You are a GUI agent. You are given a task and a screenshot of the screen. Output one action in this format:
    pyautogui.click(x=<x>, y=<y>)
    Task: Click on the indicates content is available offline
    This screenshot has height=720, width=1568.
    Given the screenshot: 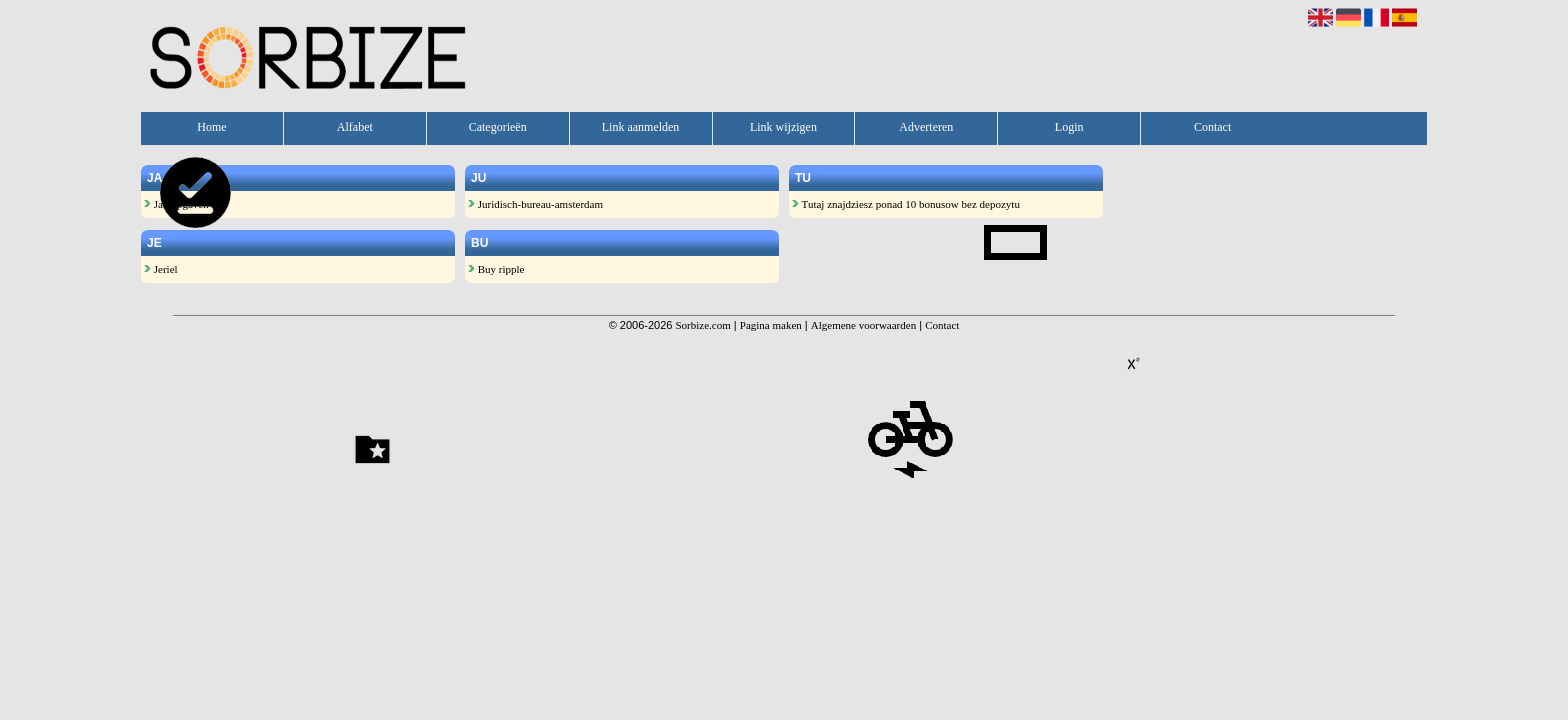 What is the action you would take?
    pyautogui.click(x=195, y=192)
    